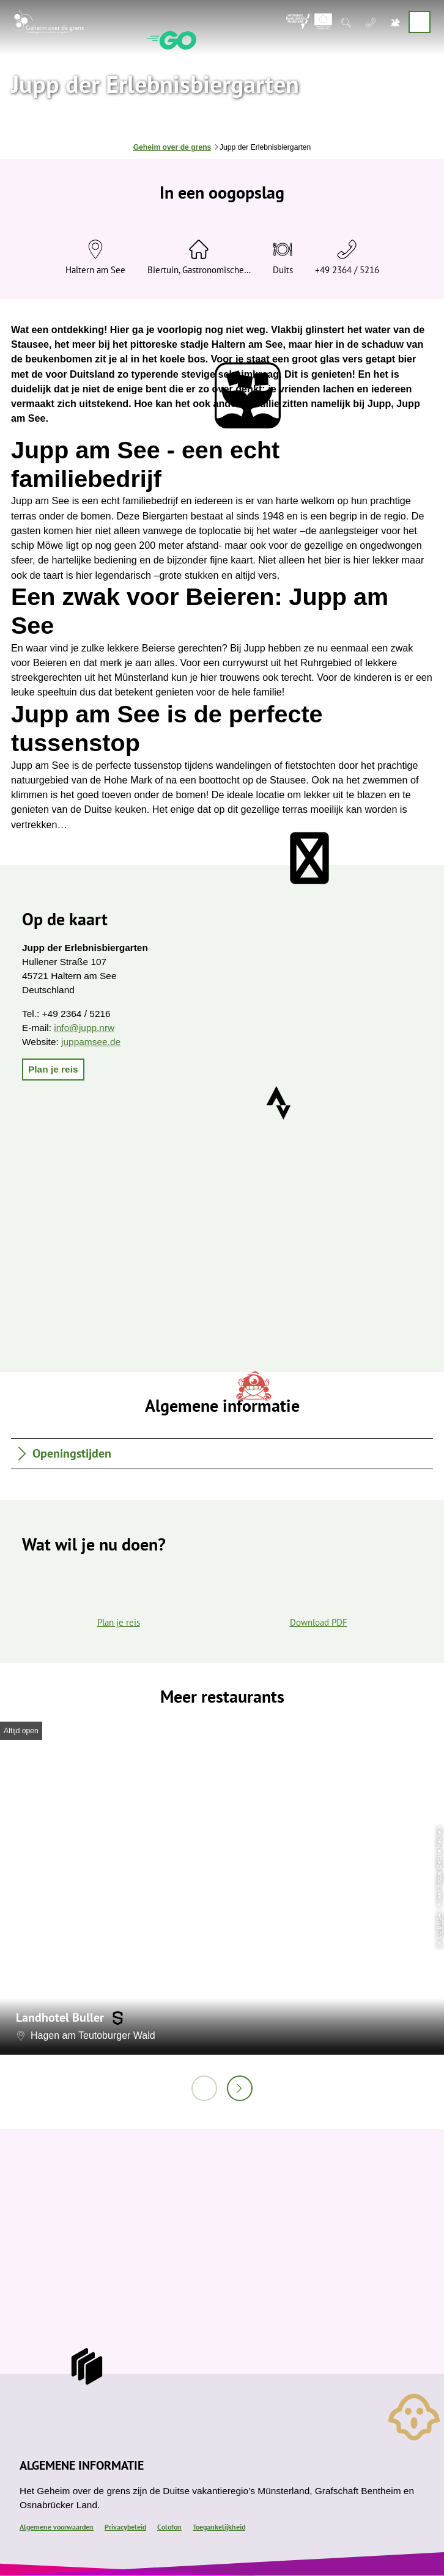 The height and width of the screenshot is (2576, 444). What do you see at coordinates (87, 2366) in the screenshot?
I see `dask library or framework branding` at bounding box center [87, 2366].